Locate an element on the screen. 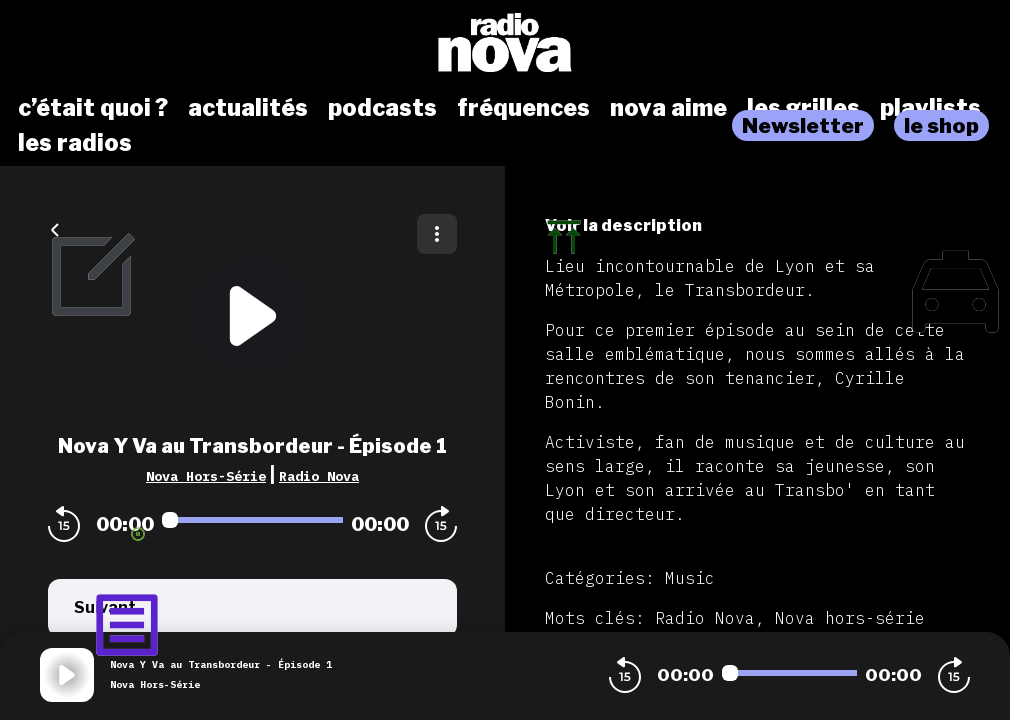  request a taxi or rideshare is located at coordinates (955, 289).